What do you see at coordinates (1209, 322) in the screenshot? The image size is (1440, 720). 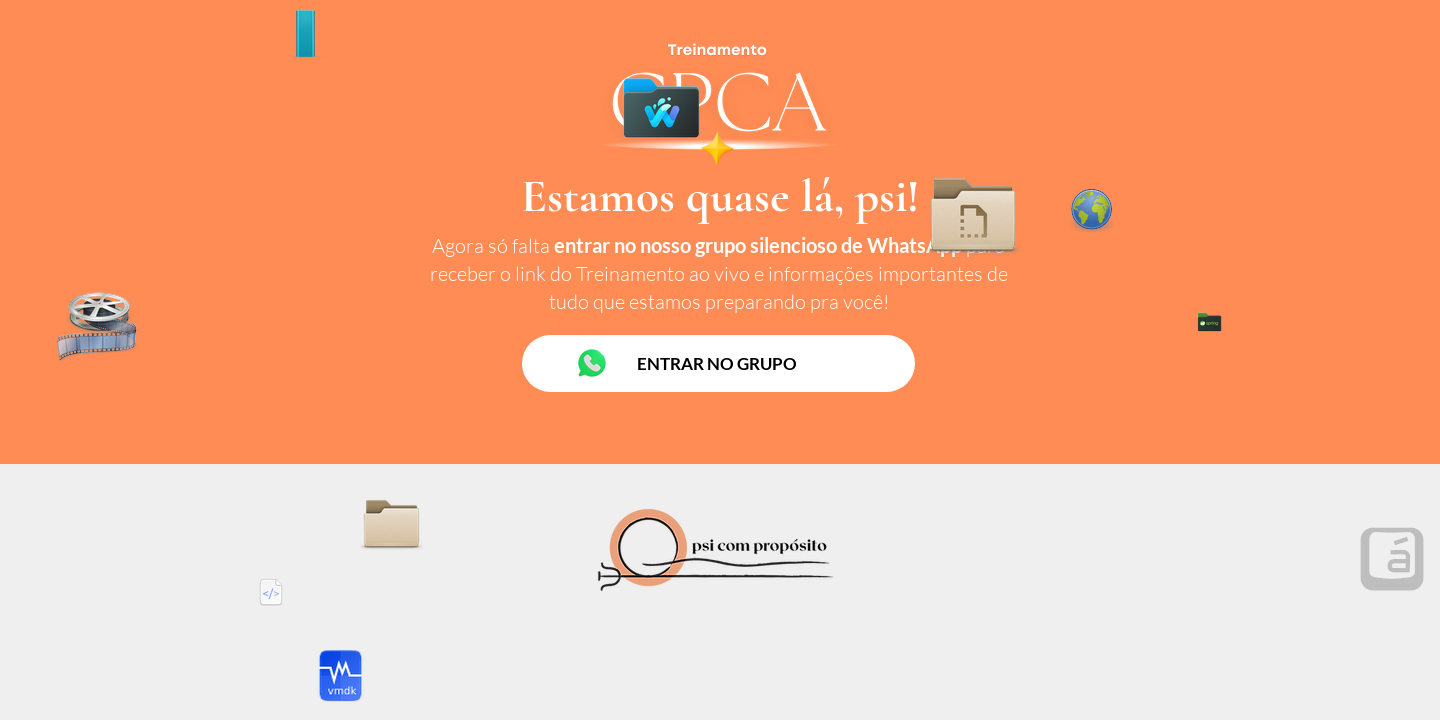 I see `open spring framework project folder` at bounding box center [1209, 322].